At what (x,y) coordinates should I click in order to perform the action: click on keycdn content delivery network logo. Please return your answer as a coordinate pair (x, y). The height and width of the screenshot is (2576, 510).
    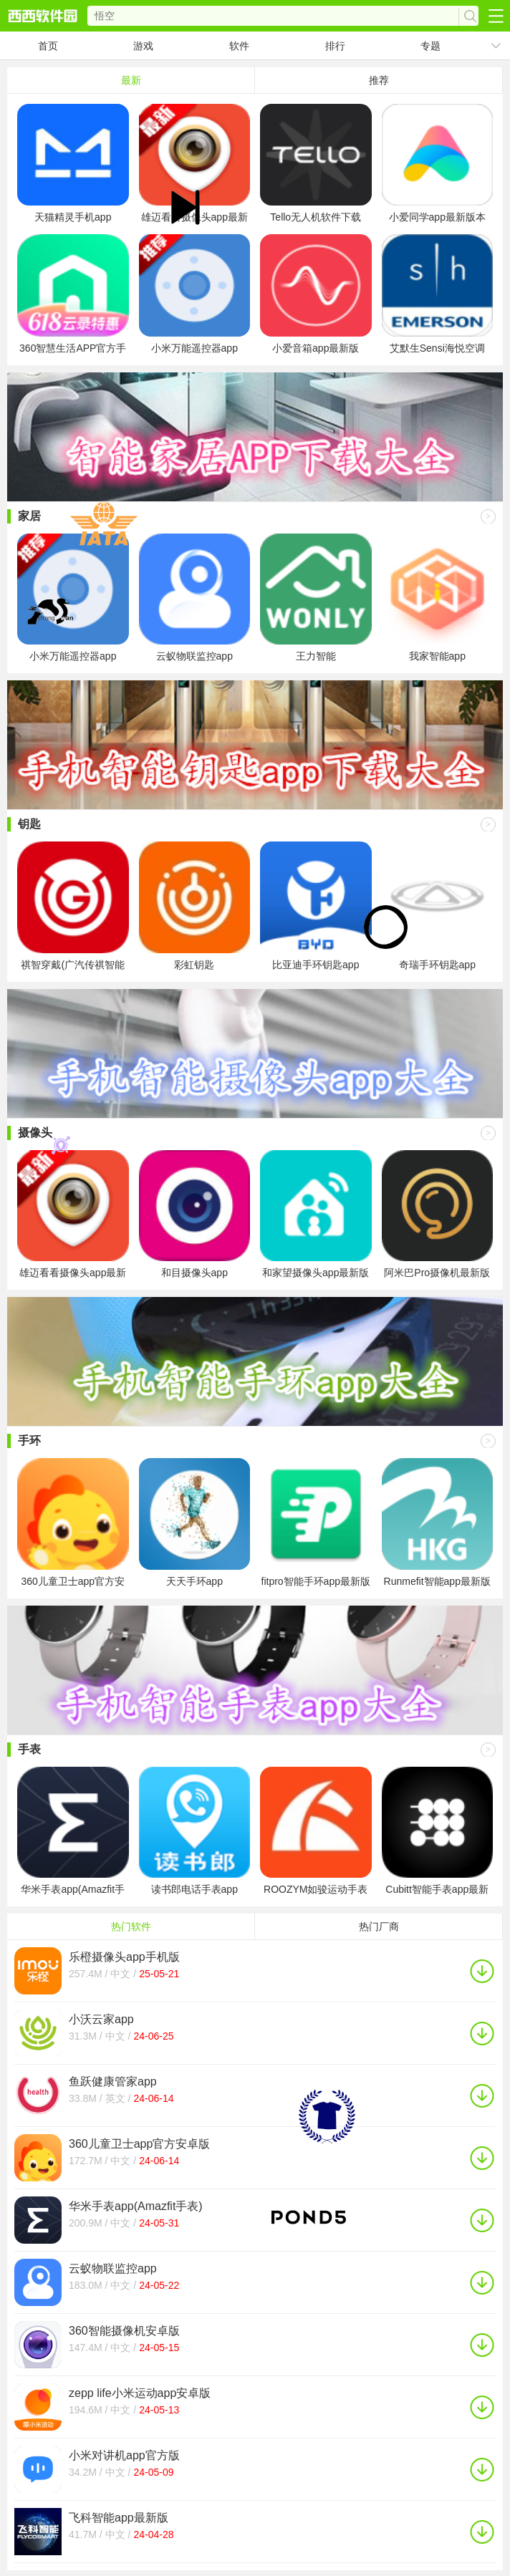
    Looking at the image, I should click on (61, 1145).